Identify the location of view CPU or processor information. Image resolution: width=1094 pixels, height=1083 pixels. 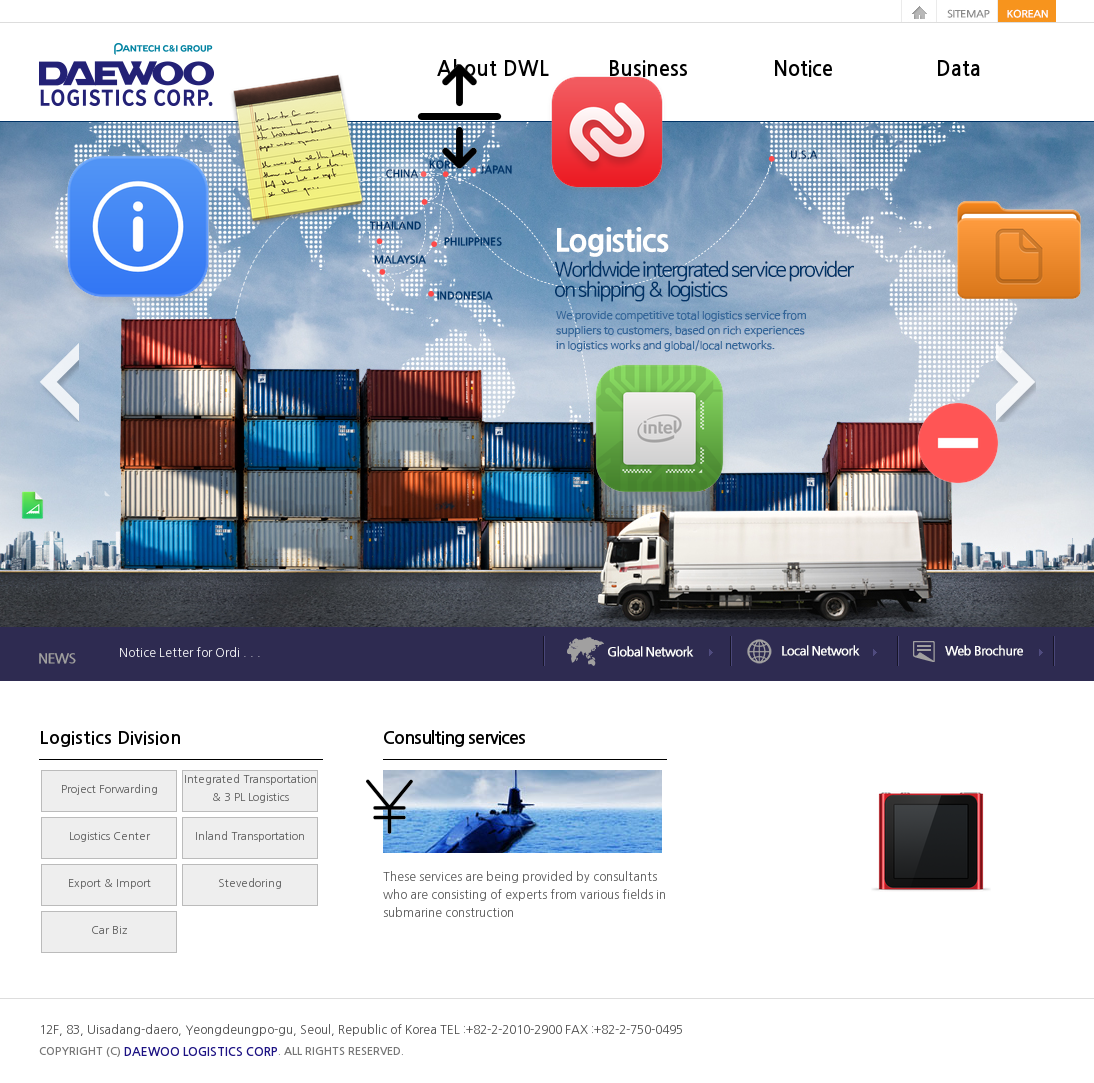
(659, 428).